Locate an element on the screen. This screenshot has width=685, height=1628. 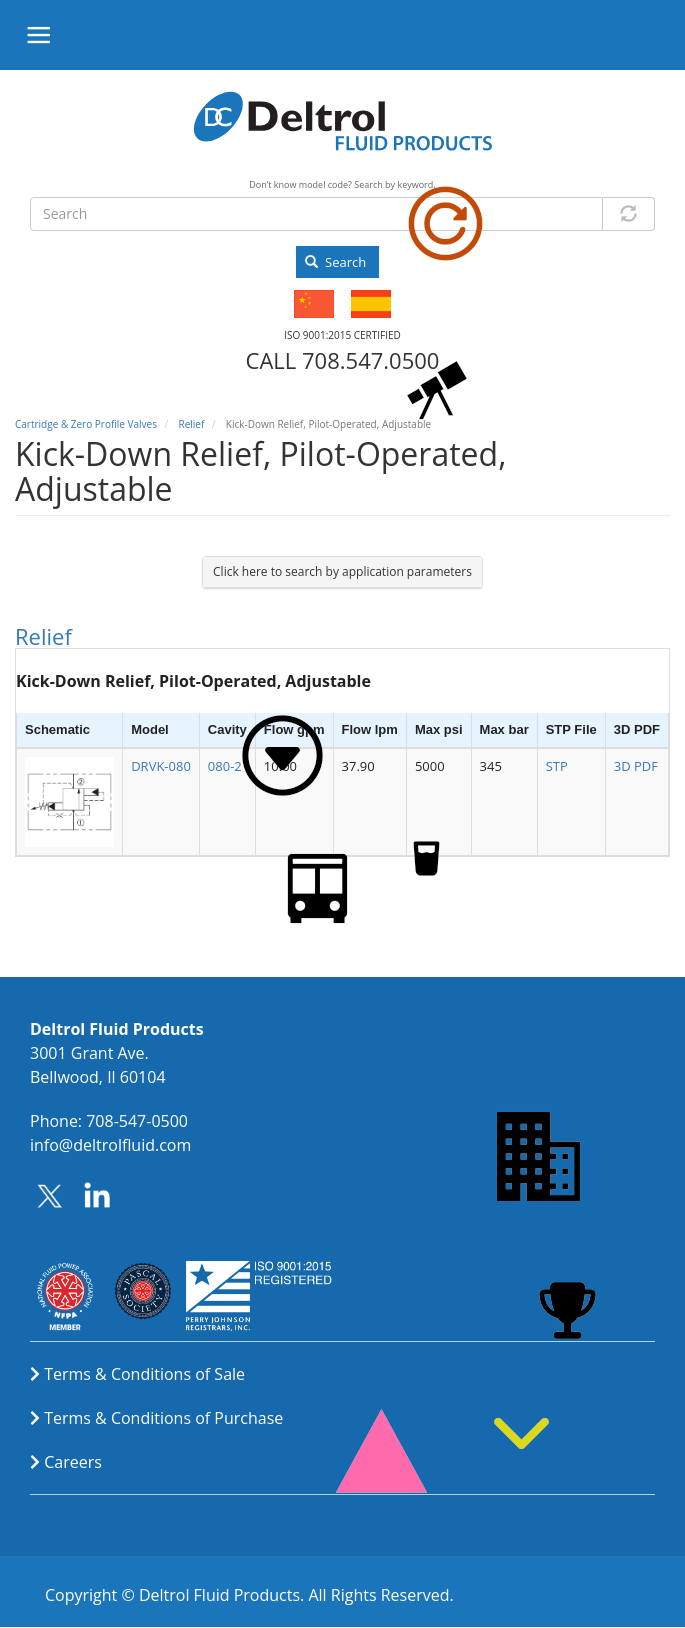
refresh or reload content is located at coordinates (445, 223).